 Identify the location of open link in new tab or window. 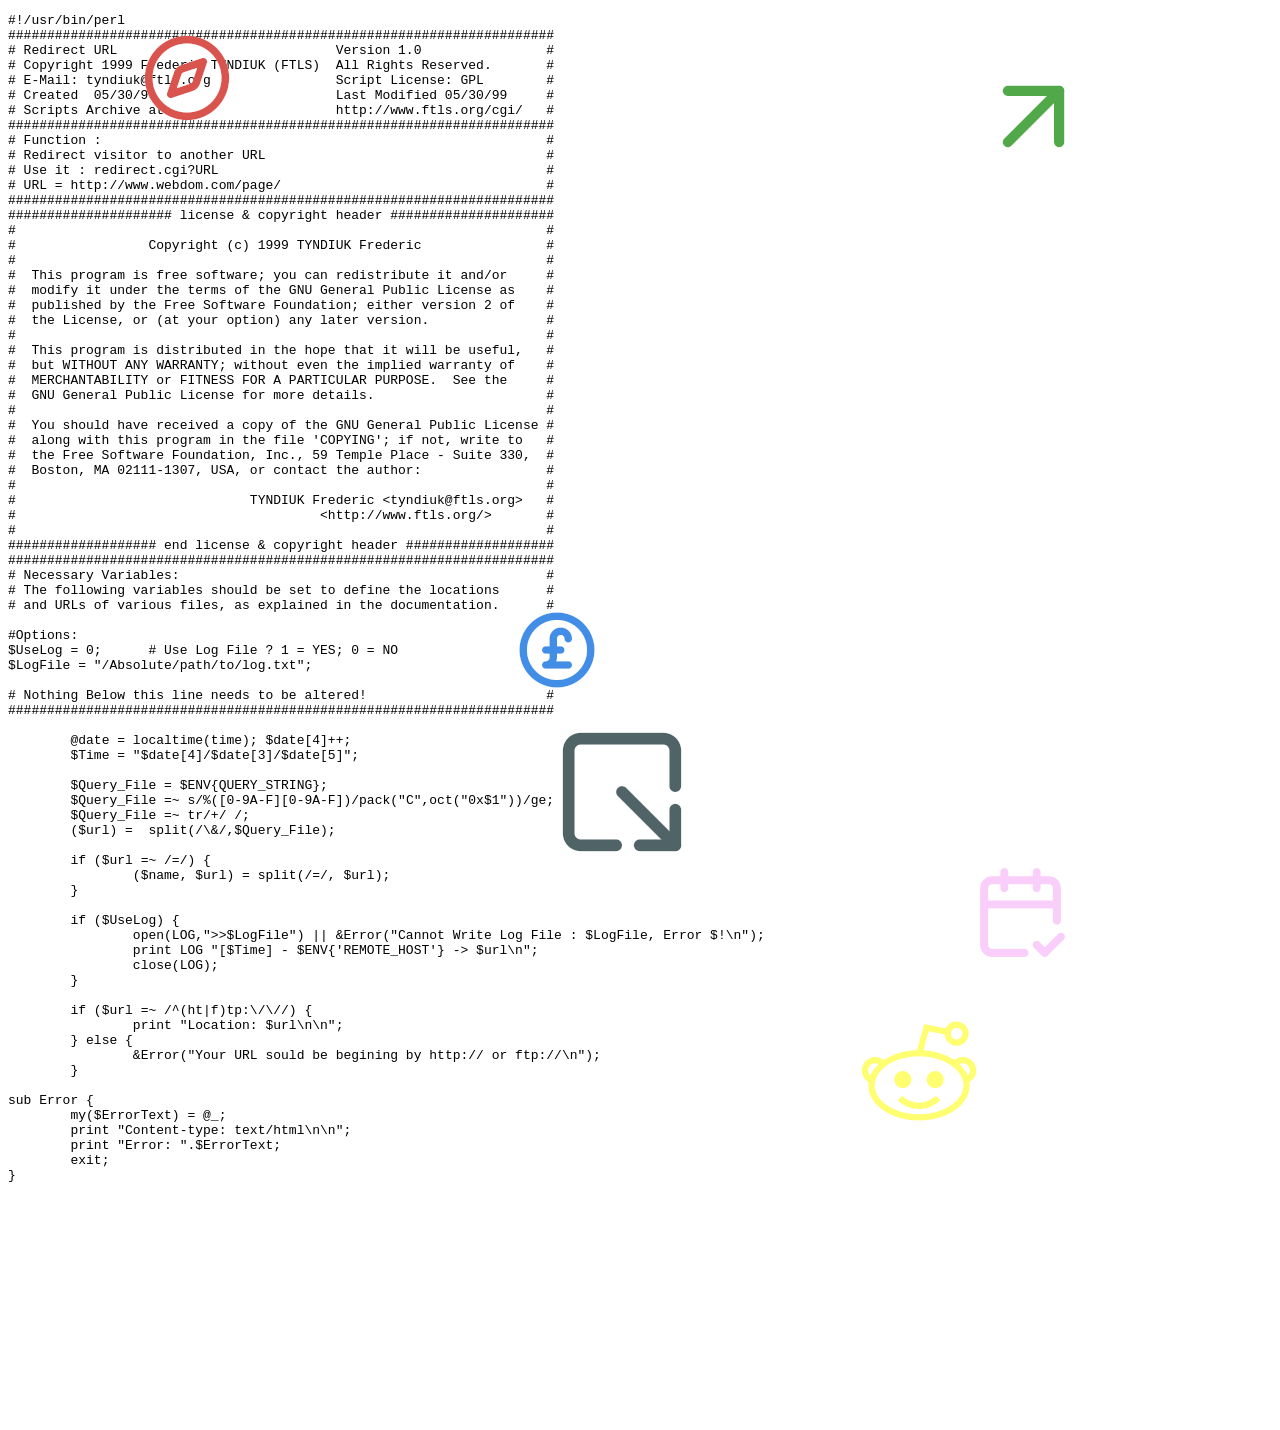
(1033, 116).